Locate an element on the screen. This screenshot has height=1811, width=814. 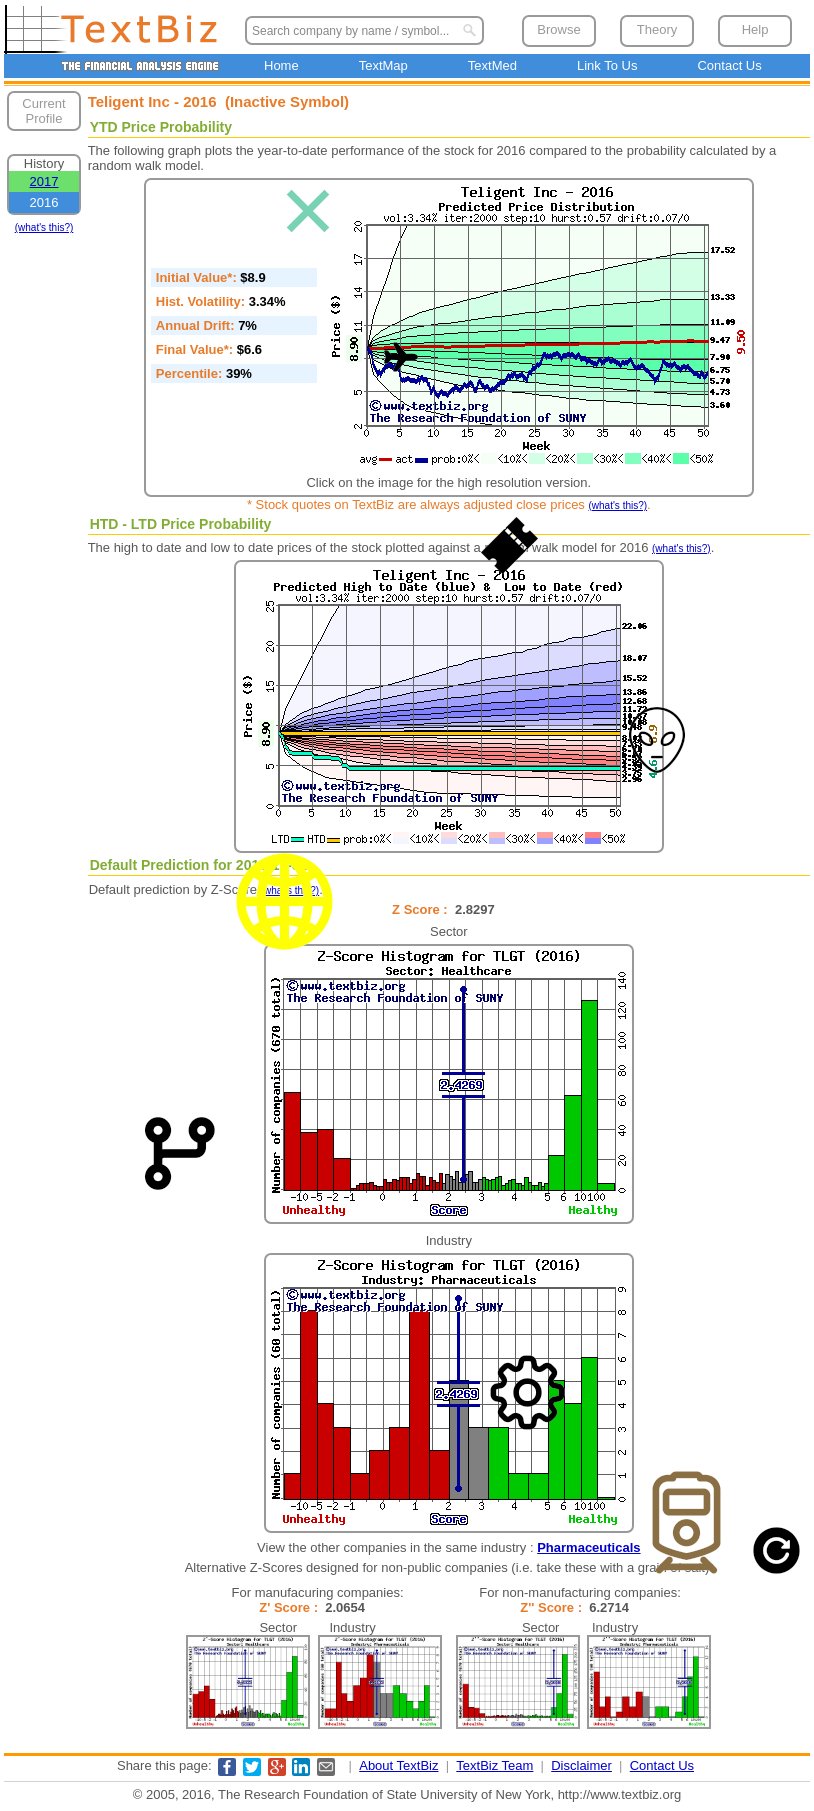
view your tickets or passes is located at coordinates (509, 545).